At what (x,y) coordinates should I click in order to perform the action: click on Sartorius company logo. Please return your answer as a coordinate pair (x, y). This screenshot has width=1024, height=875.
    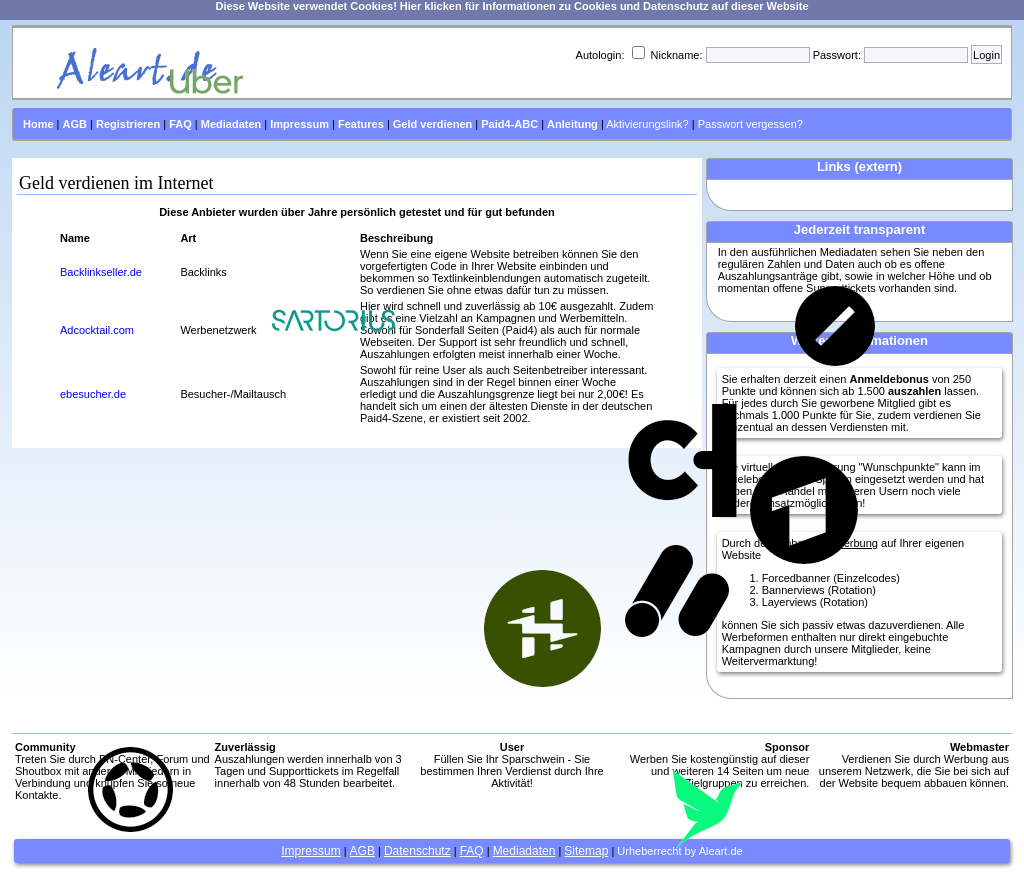
    Looking at the image, I should click on (333, 320).